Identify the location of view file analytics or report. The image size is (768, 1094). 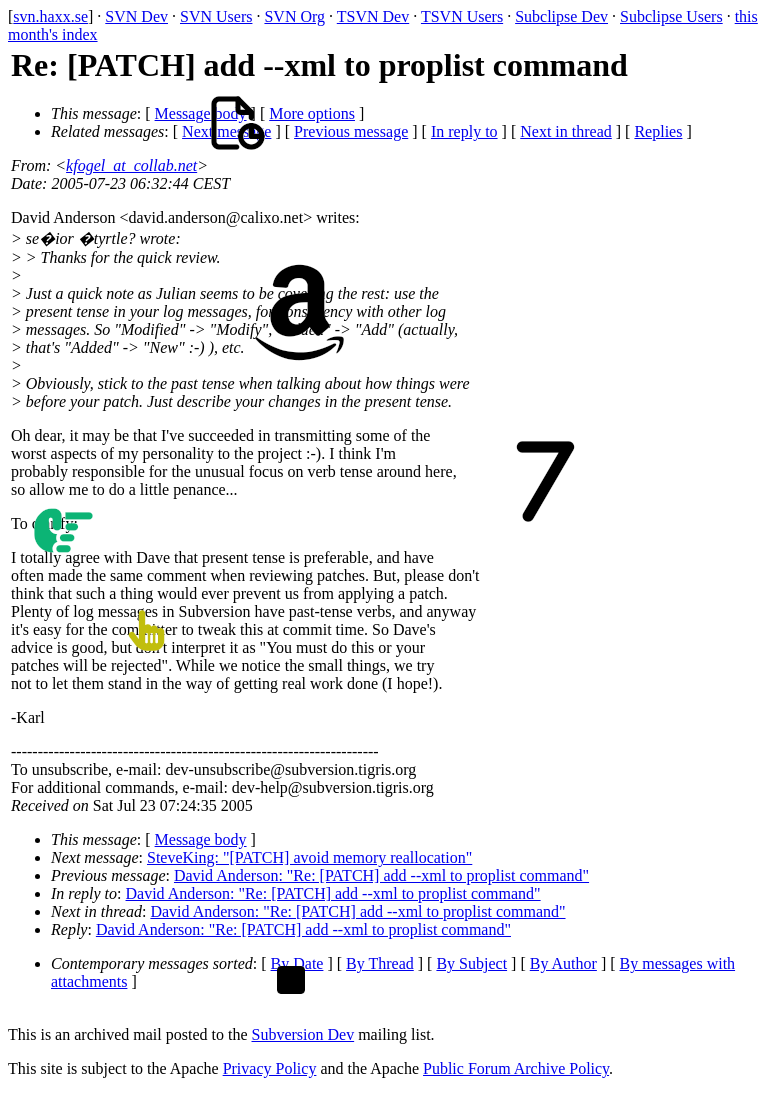
(238, 123).